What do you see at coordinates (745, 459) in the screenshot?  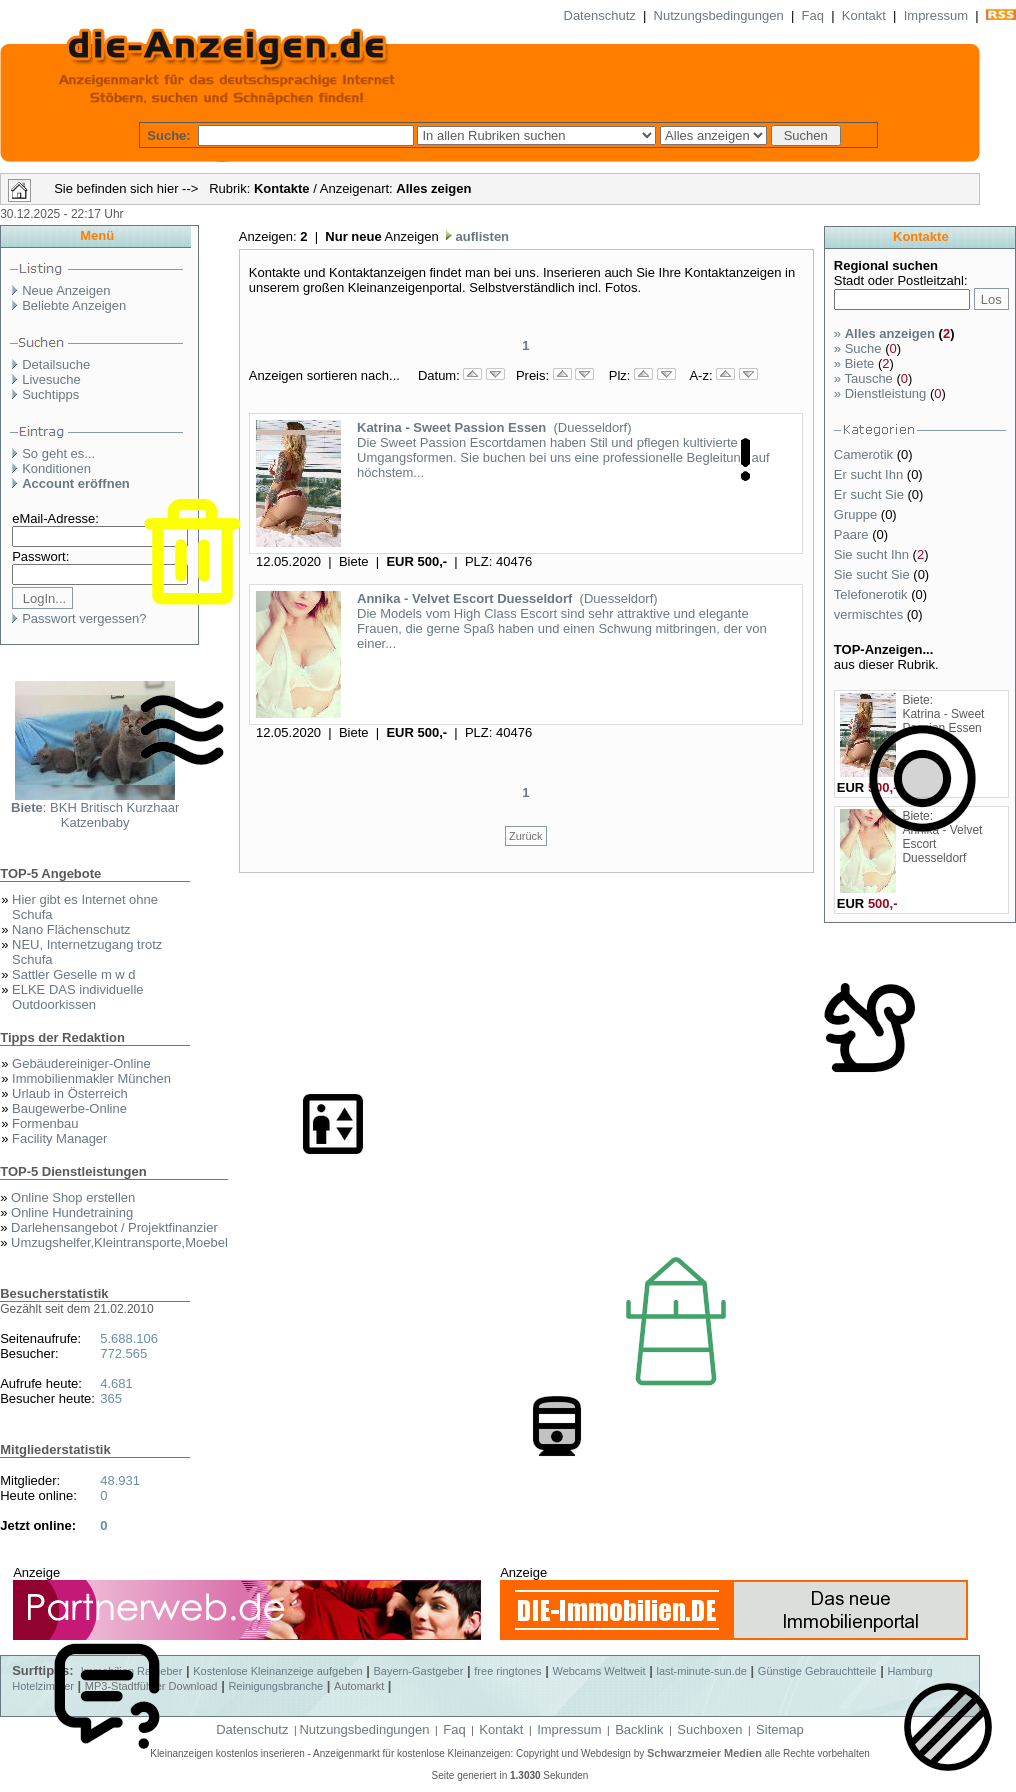 I see `indicates high priority notification or alert` at bounding box center [745, 459].